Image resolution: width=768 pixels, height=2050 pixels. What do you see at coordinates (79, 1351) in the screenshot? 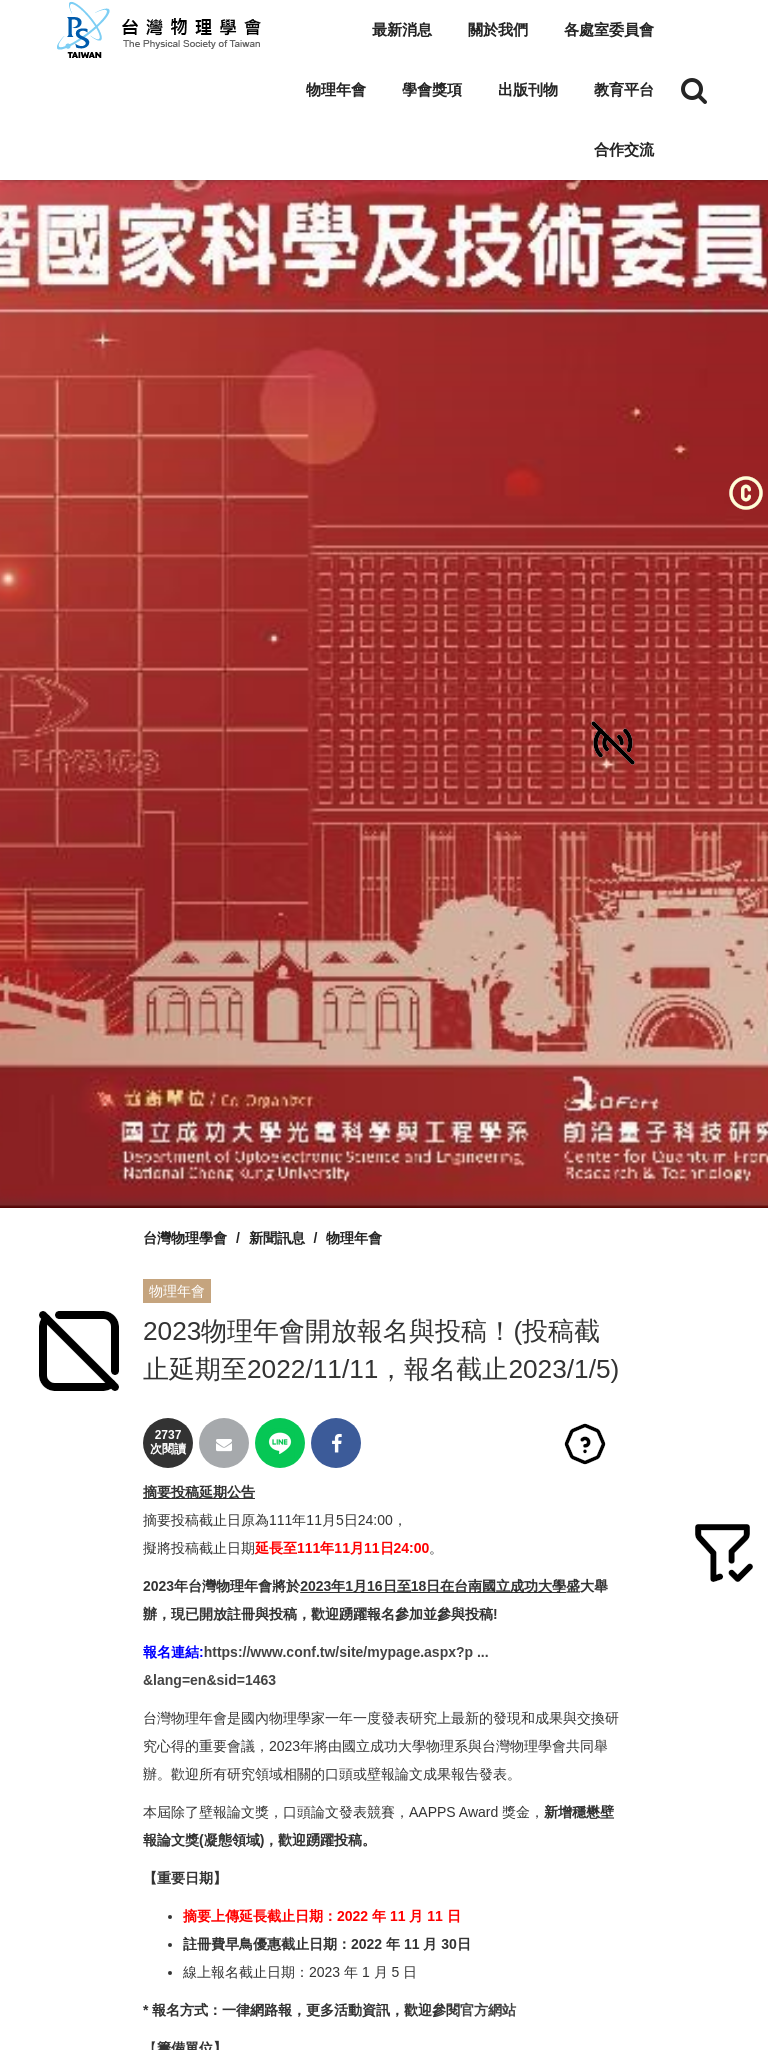
I see `tumble dry not recommended` at bounding box center [79, 1351].